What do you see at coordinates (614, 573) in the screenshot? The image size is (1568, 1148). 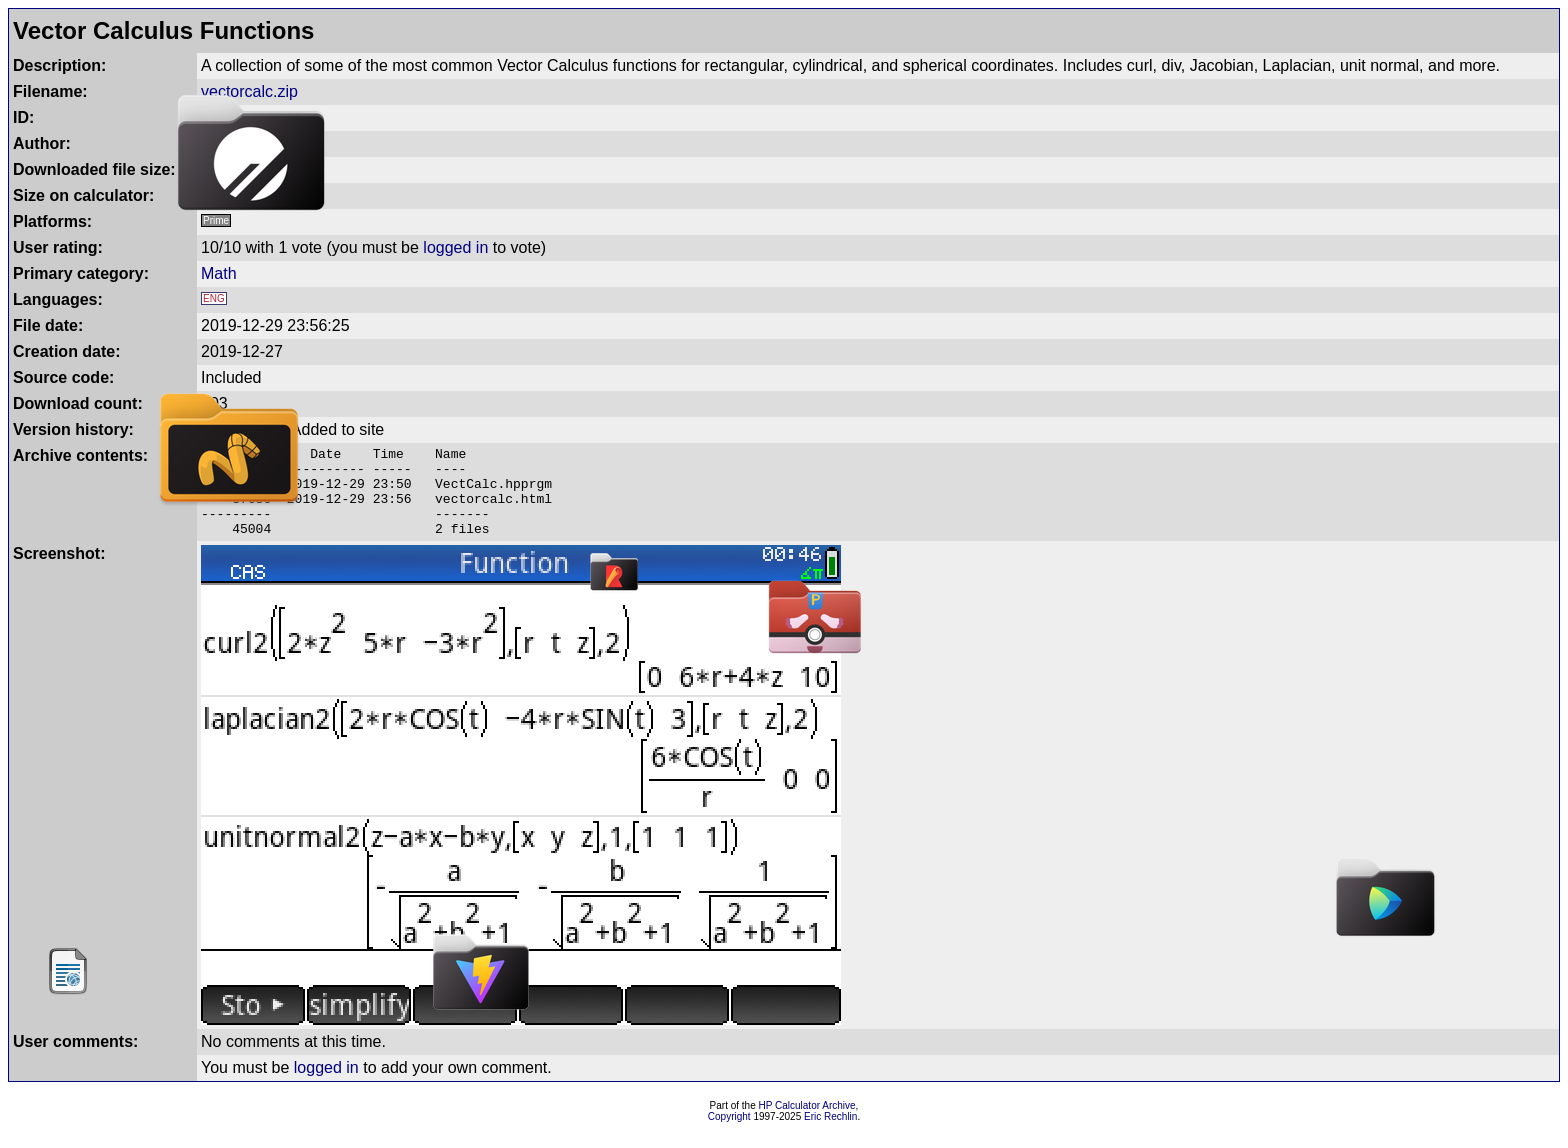 I see `open rollup.js project folder` at bounding box center [614, 573].